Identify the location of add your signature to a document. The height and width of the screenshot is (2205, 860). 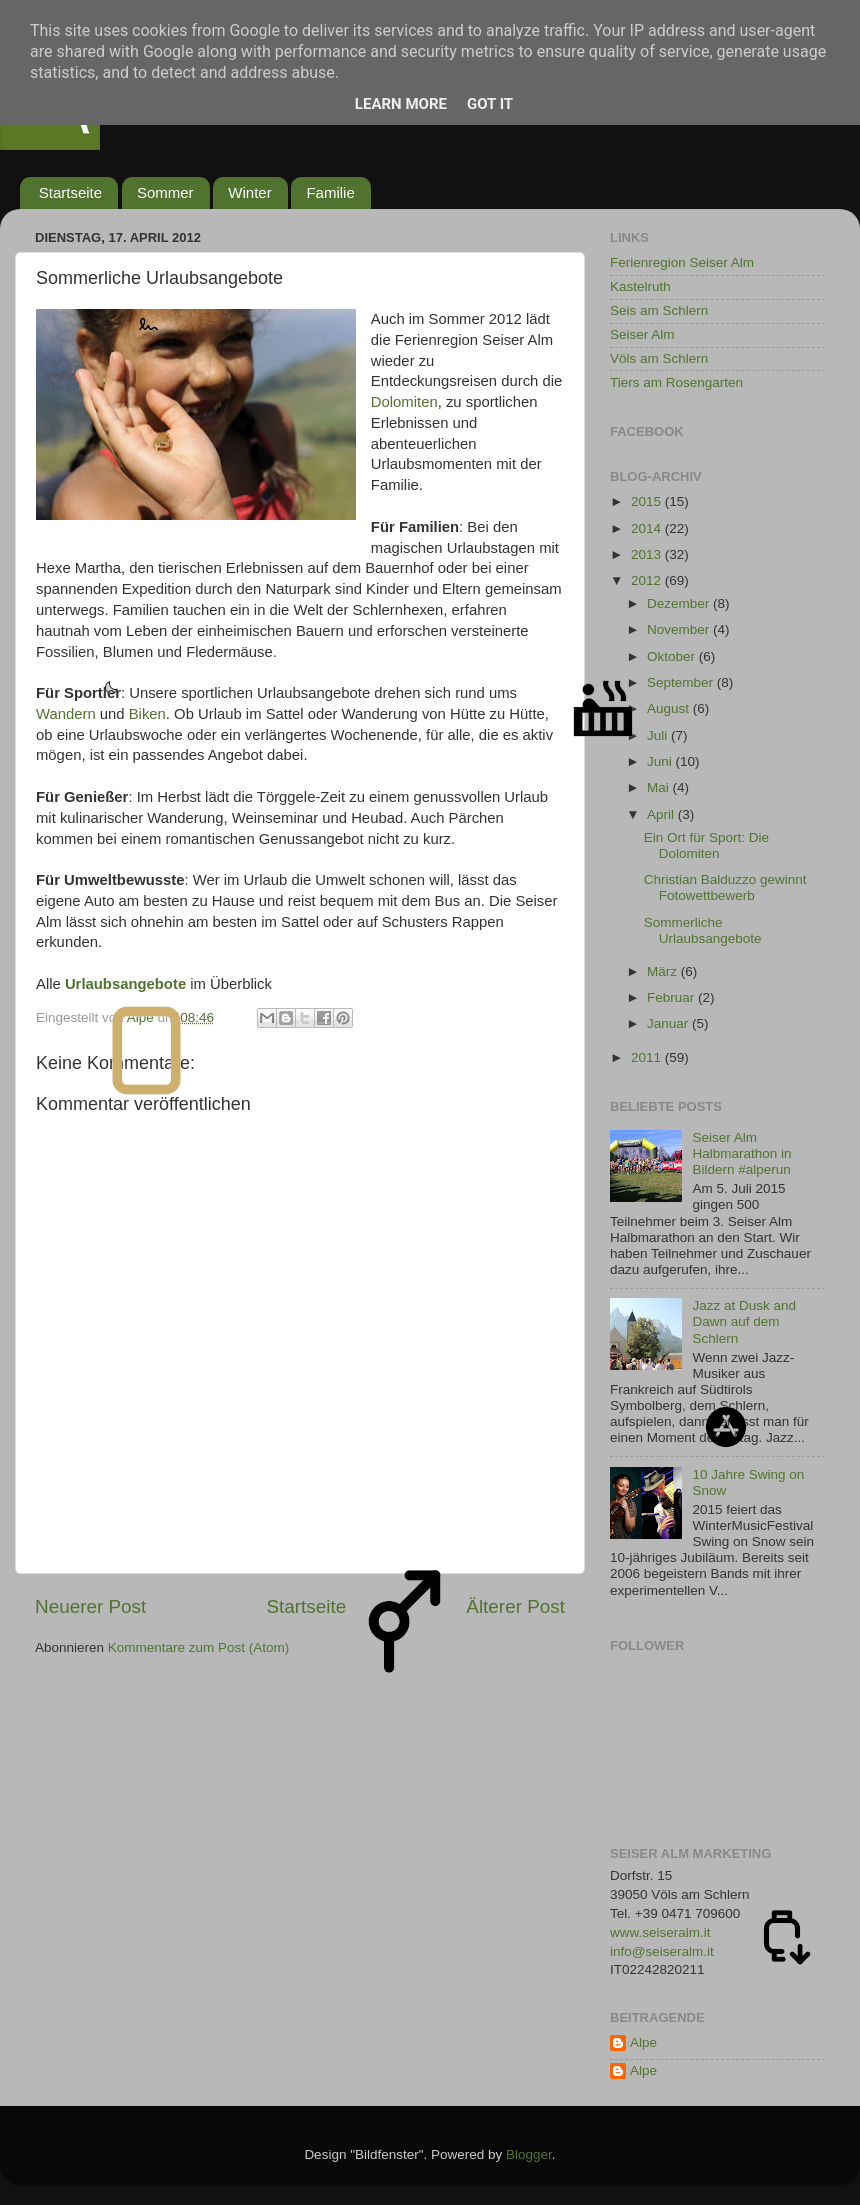
(148, 324).